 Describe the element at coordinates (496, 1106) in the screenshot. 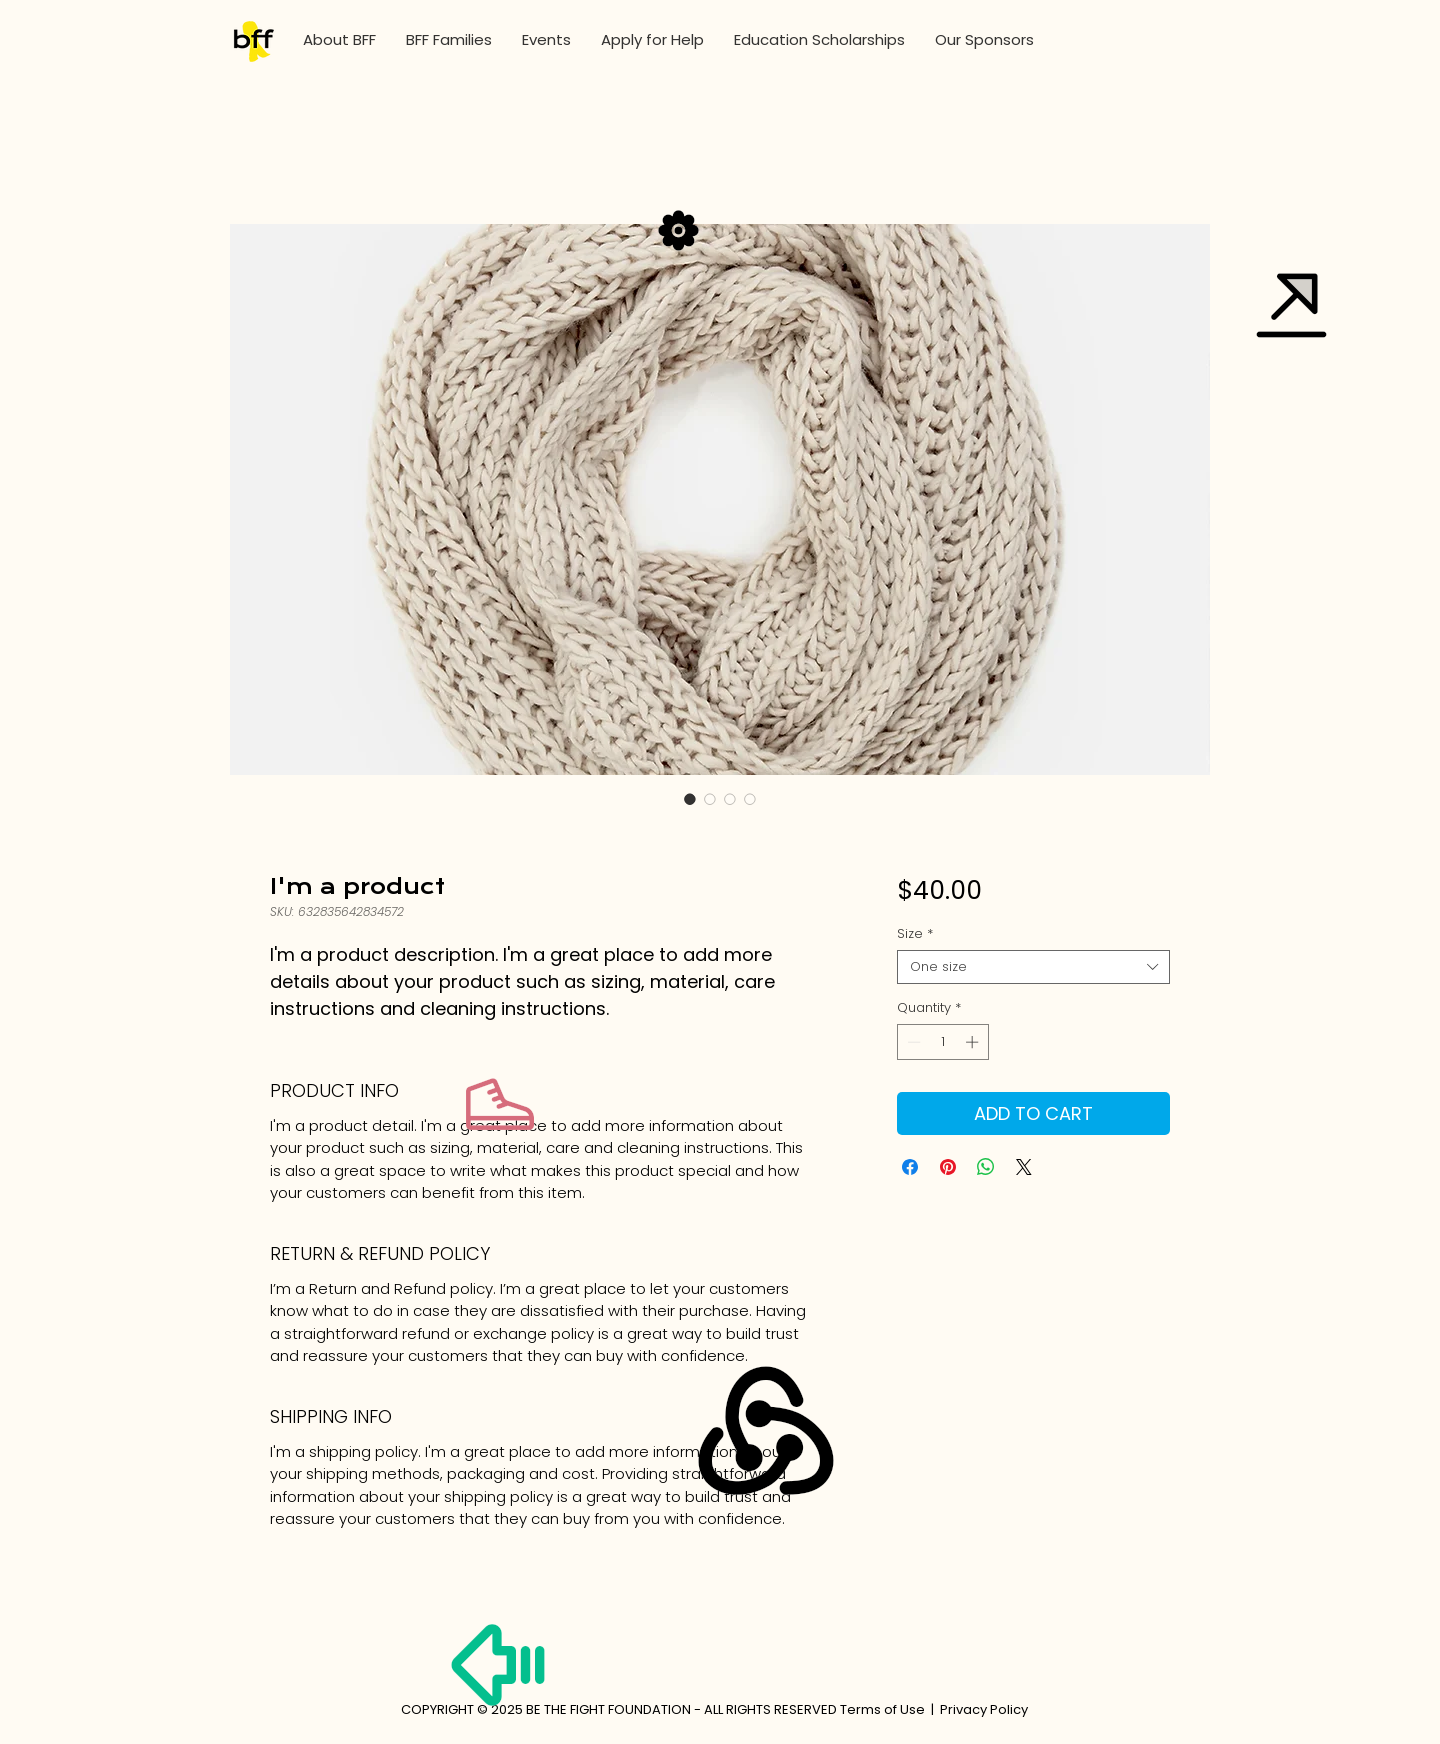

I see `access footwear or shoe category` at that location.